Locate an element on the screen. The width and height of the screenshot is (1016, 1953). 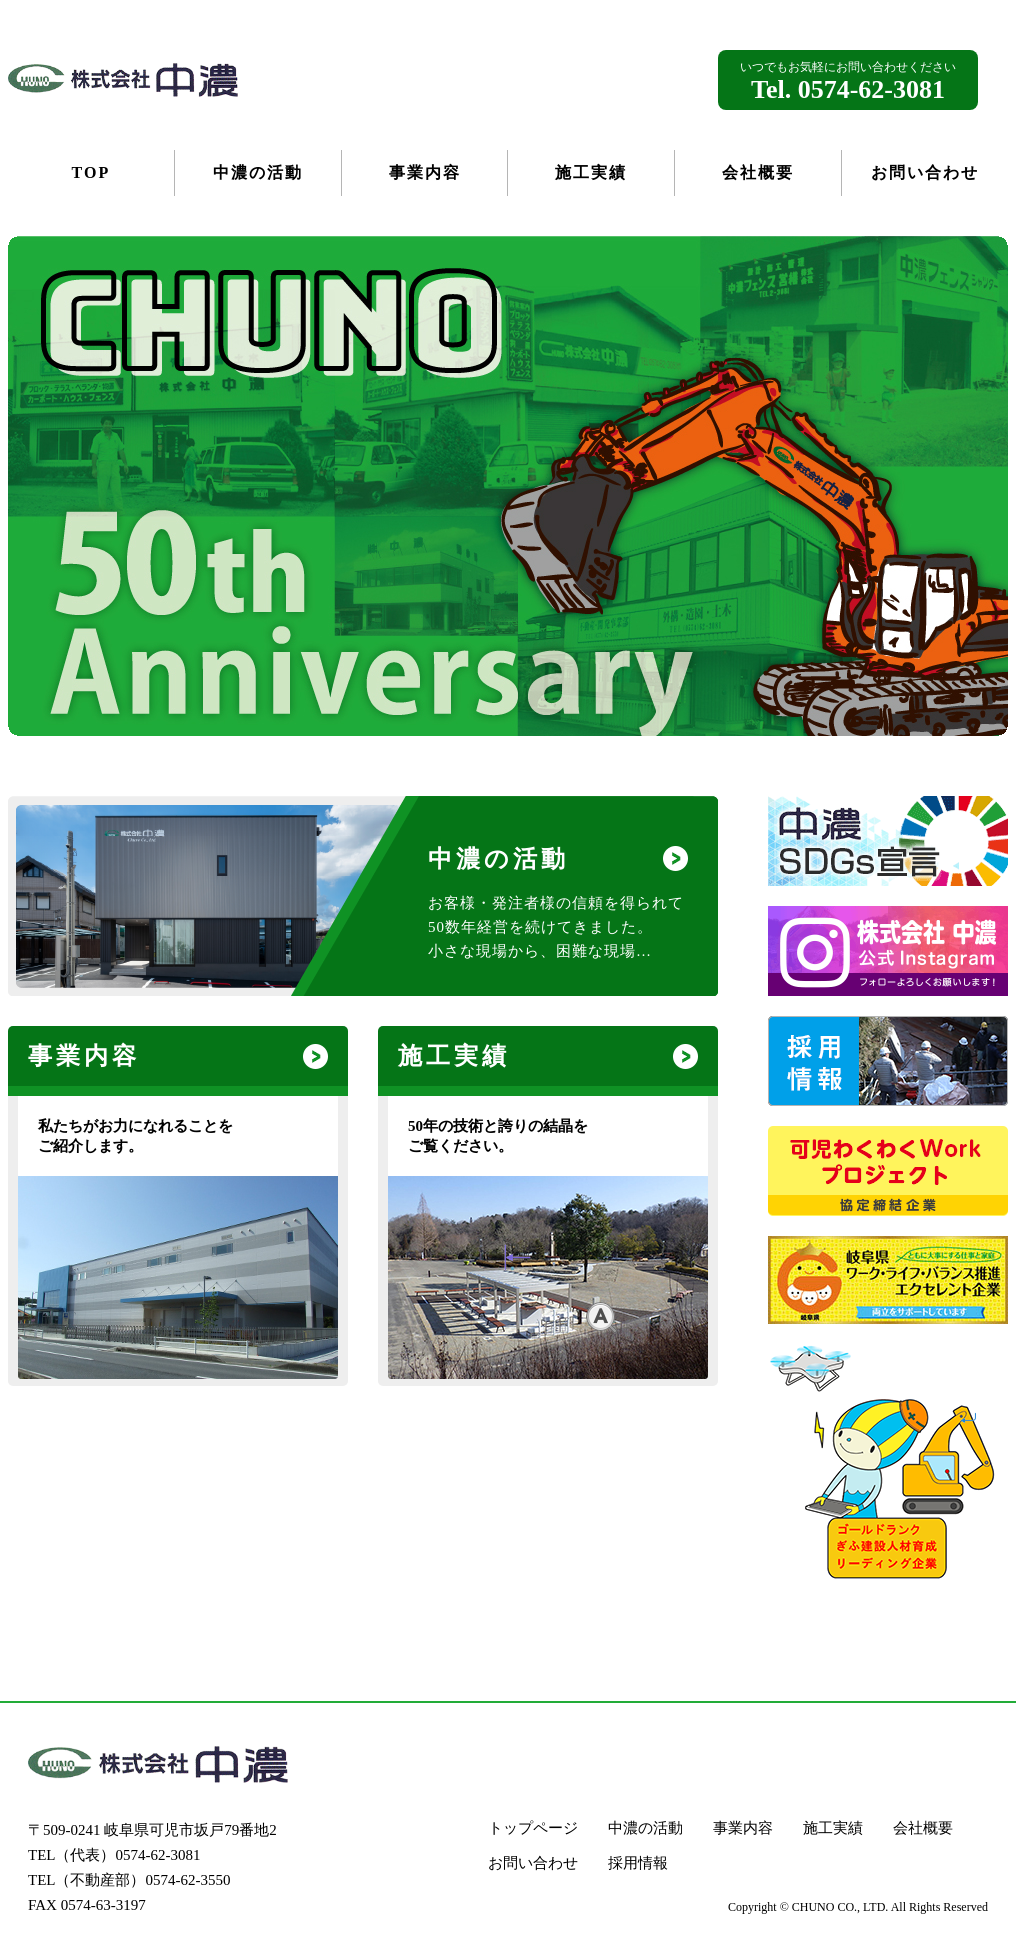
go to the first item in a list or sequence is located at coordinates (517, 1257).